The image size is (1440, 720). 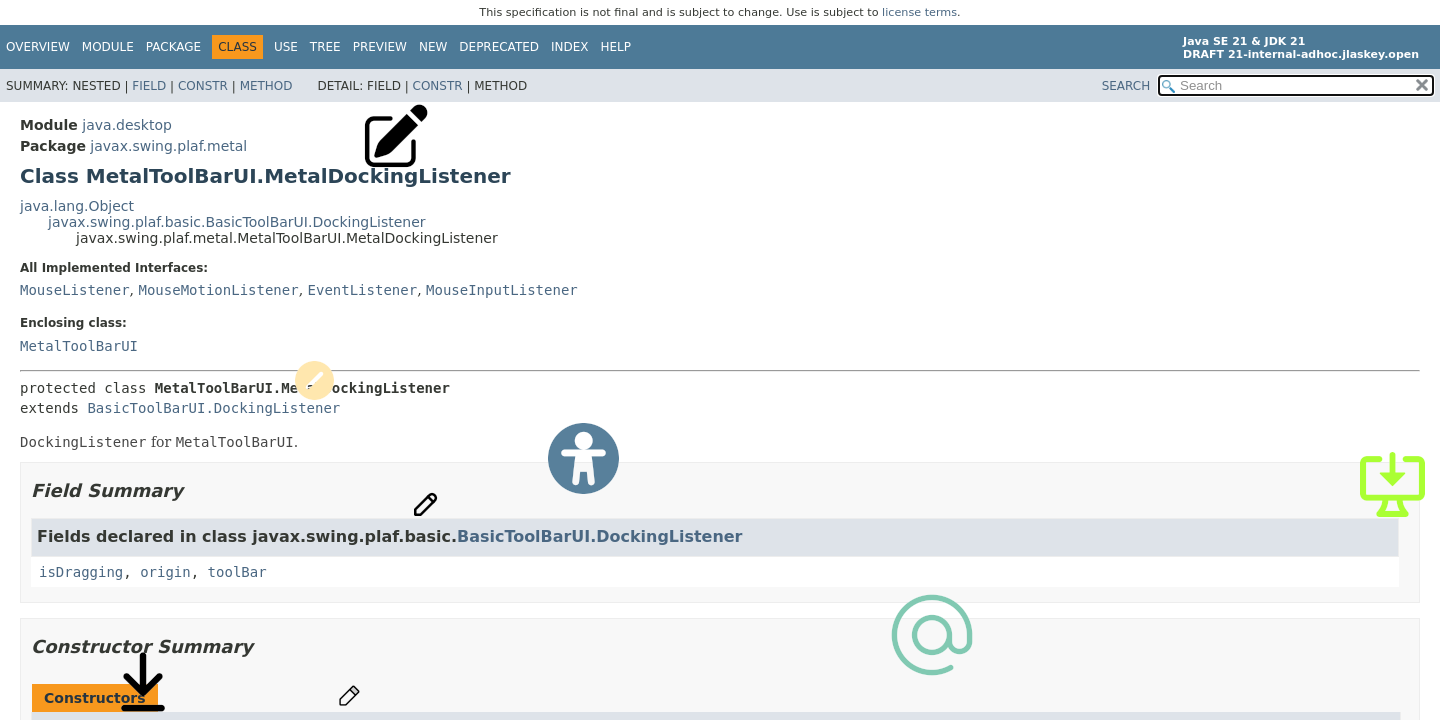 I want to click on edit or compose a new document, so click(x=395, y=137).